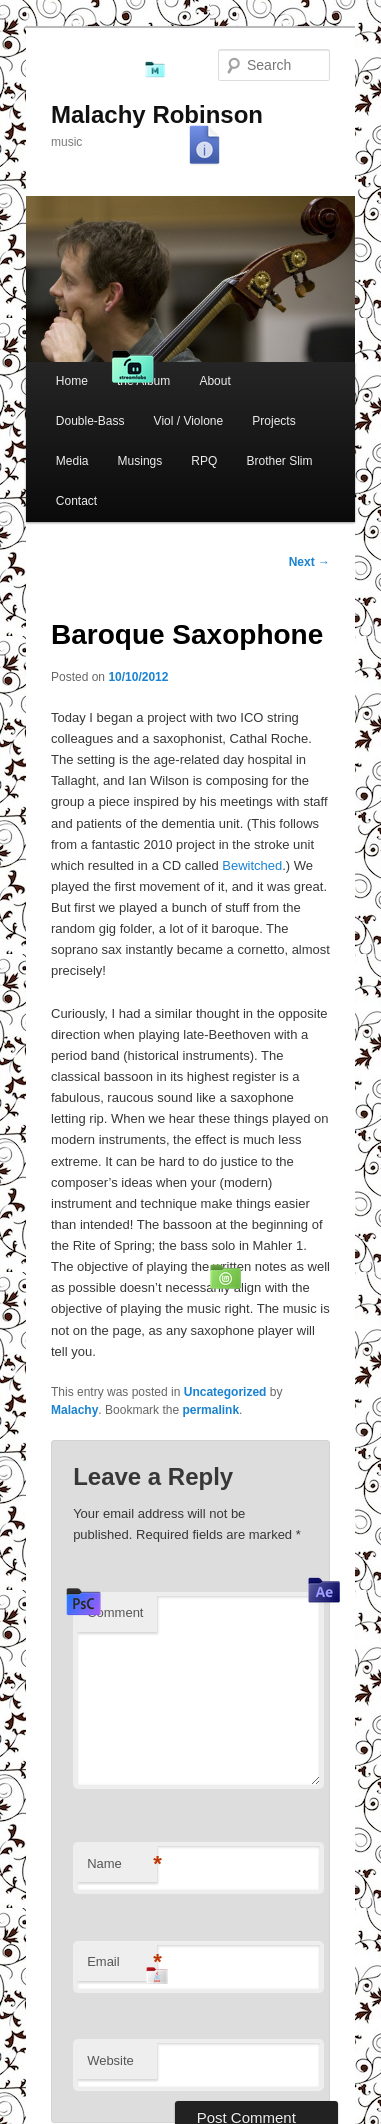 This screenshot has width=381, height=2124. What do you see at coordinates (324, 1591) in the screenshot?
I see `folder containing Adobe After Effects project files` at bounding box center [324, 1591].